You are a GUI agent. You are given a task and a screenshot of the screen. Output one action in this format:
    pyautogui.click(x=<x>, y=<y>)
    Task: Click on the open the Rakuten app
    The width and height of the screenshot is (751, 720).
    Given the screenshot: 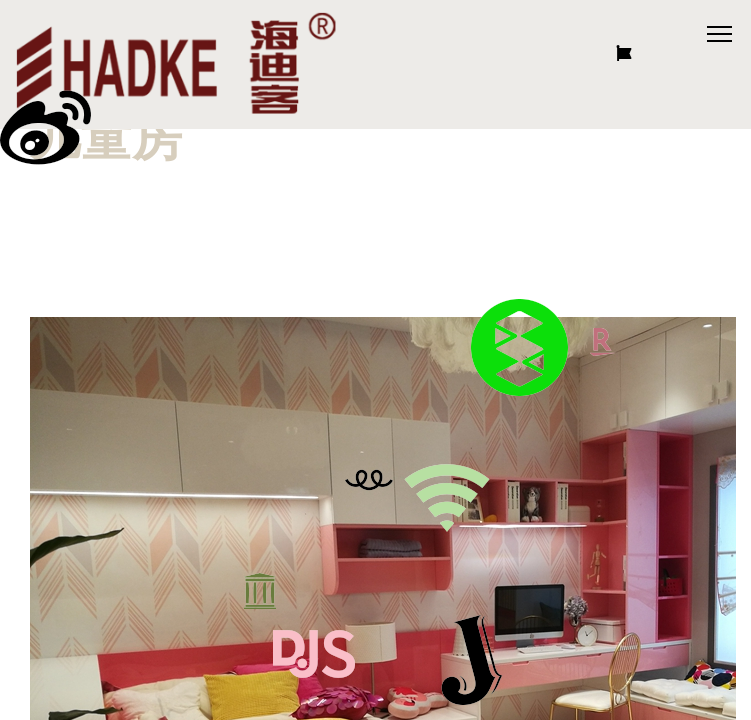 What is the action you would take?
    pyautogui.click(x=603, y=342)
    